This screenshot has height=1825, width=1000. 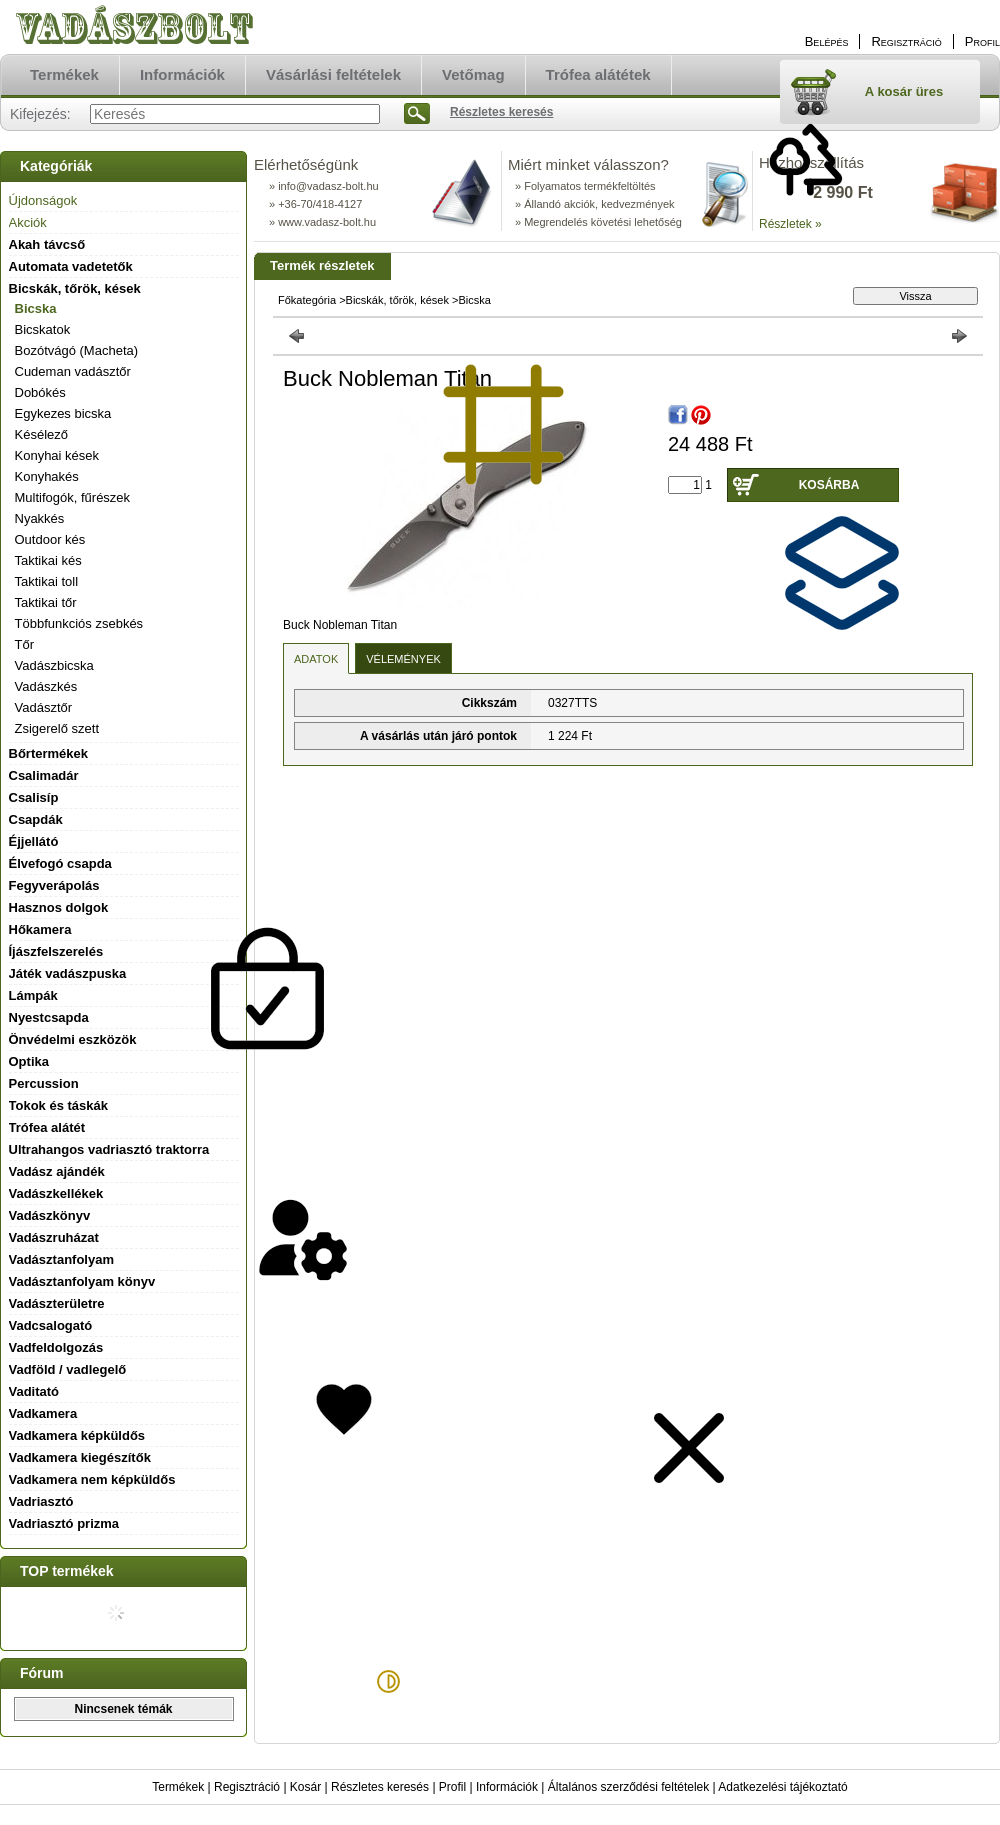 I want to click on view or manage layers, so click(x=842, y=573).